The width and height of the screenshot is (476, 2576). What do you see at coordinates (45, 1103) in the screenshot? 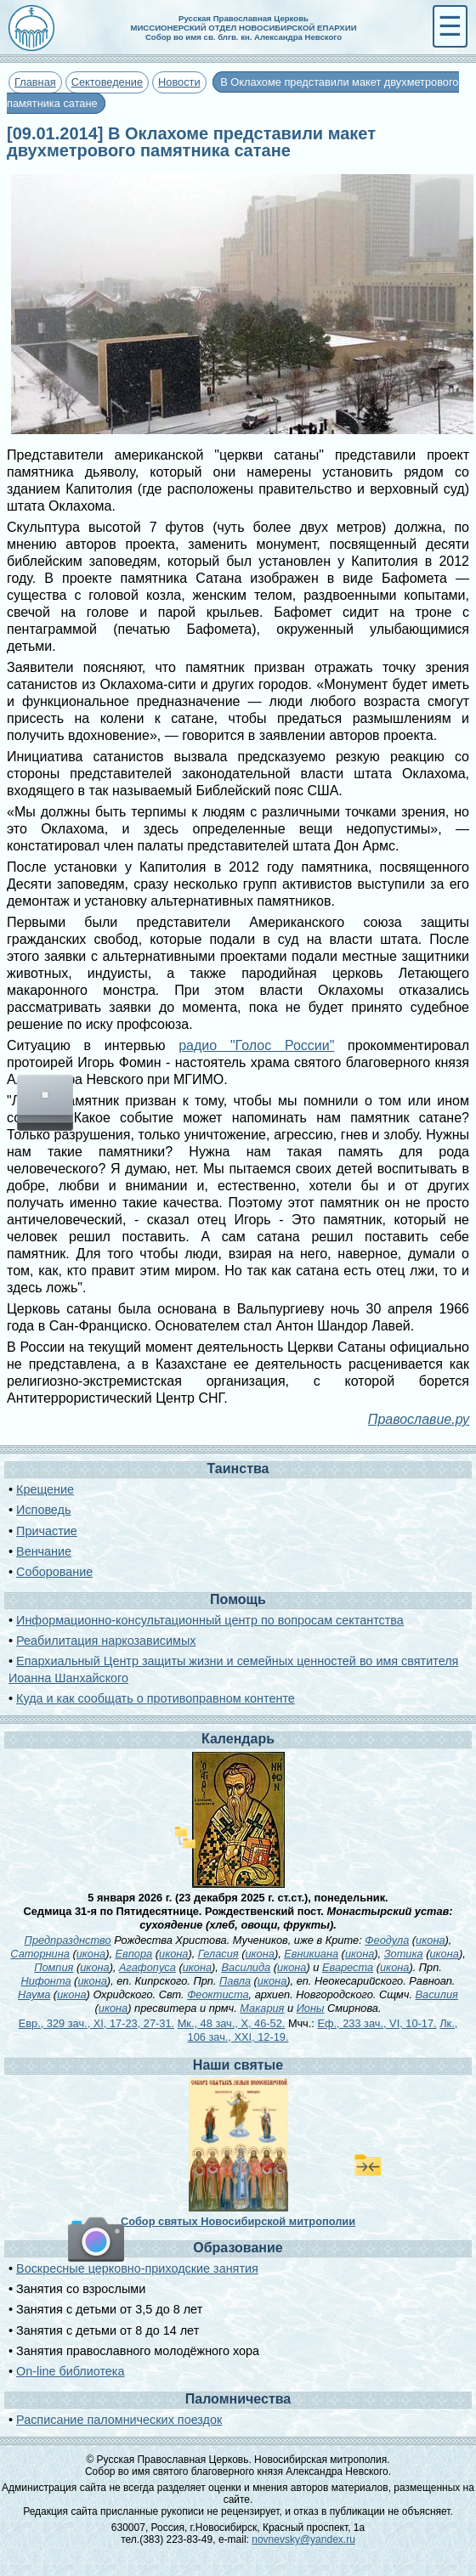
I see `open the Microsoft Surface app` at bounding box center [45, 1103].